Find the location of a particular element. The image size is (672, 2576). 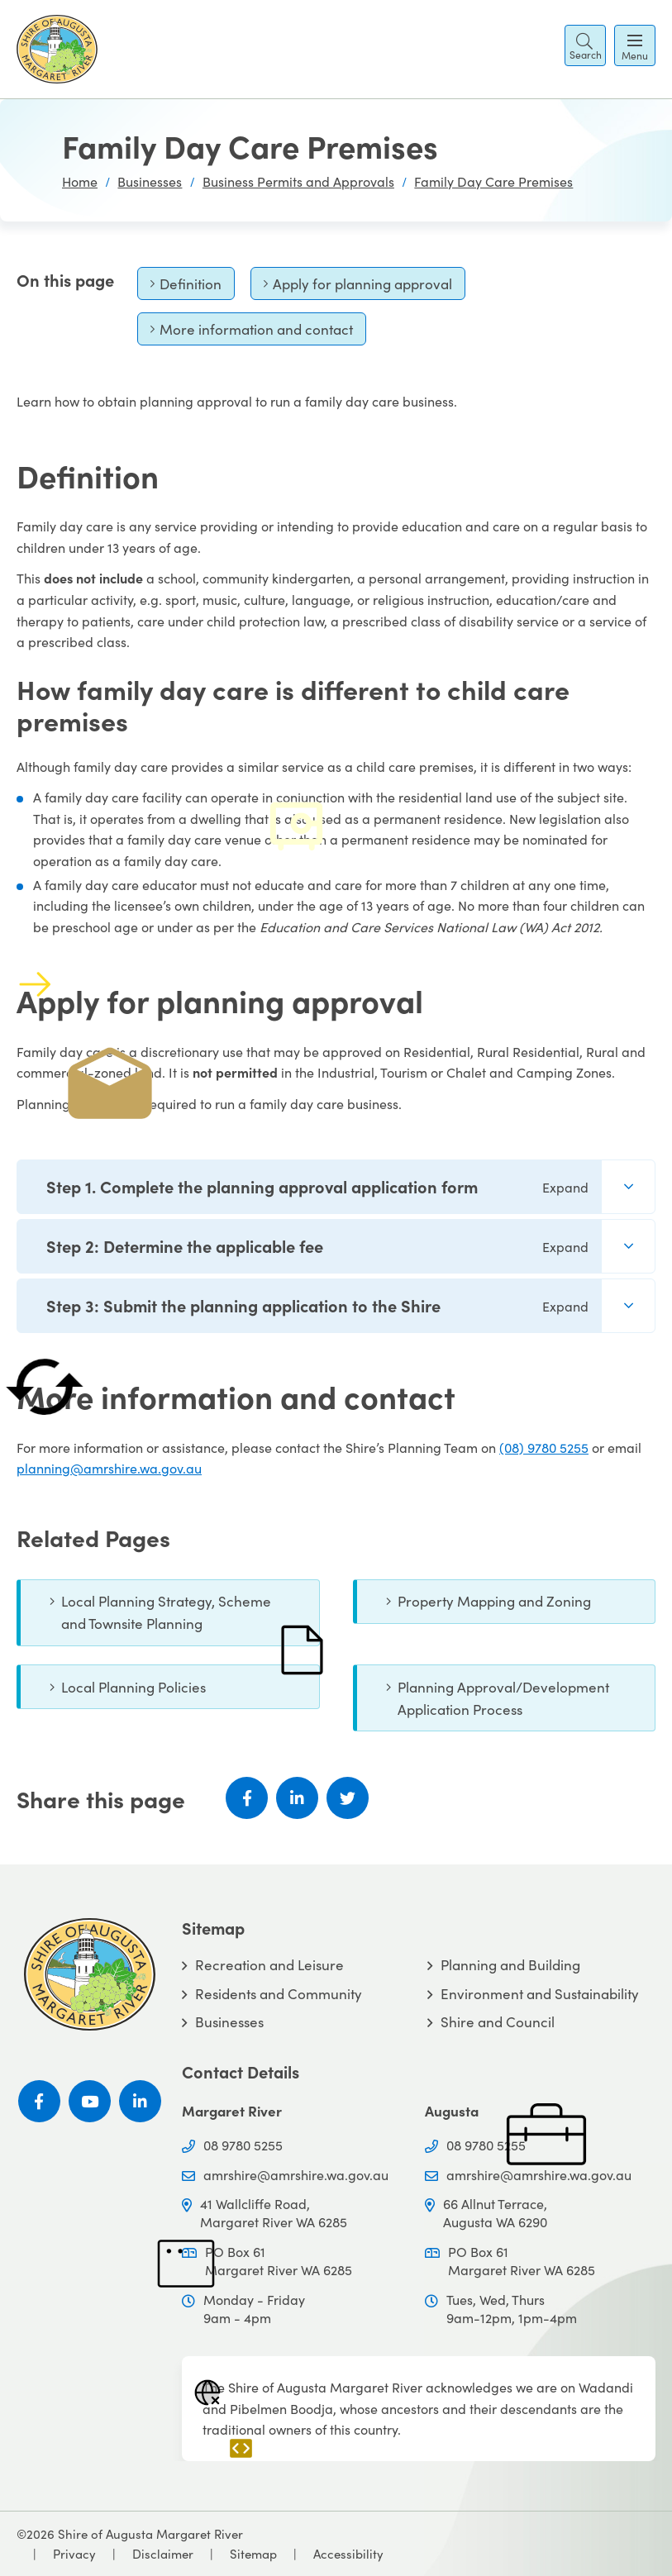

no internet connection is located at coordinates (207, 2393).